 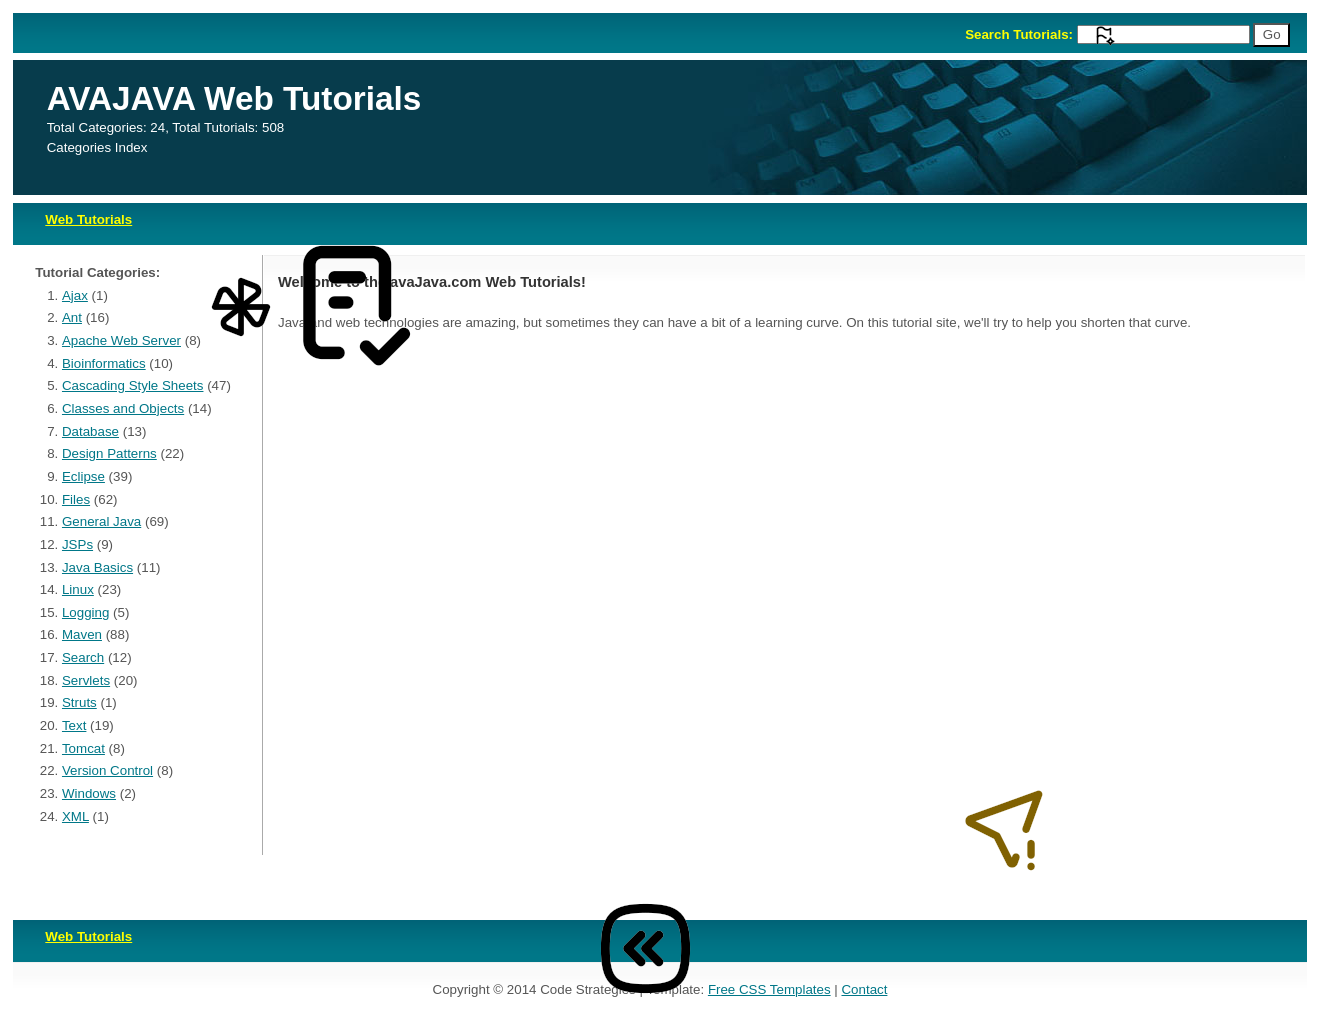 What do you see at coordinates (645, 948) in the screenshot?
I see `go back to previous section` at bounding box center [645, 948].